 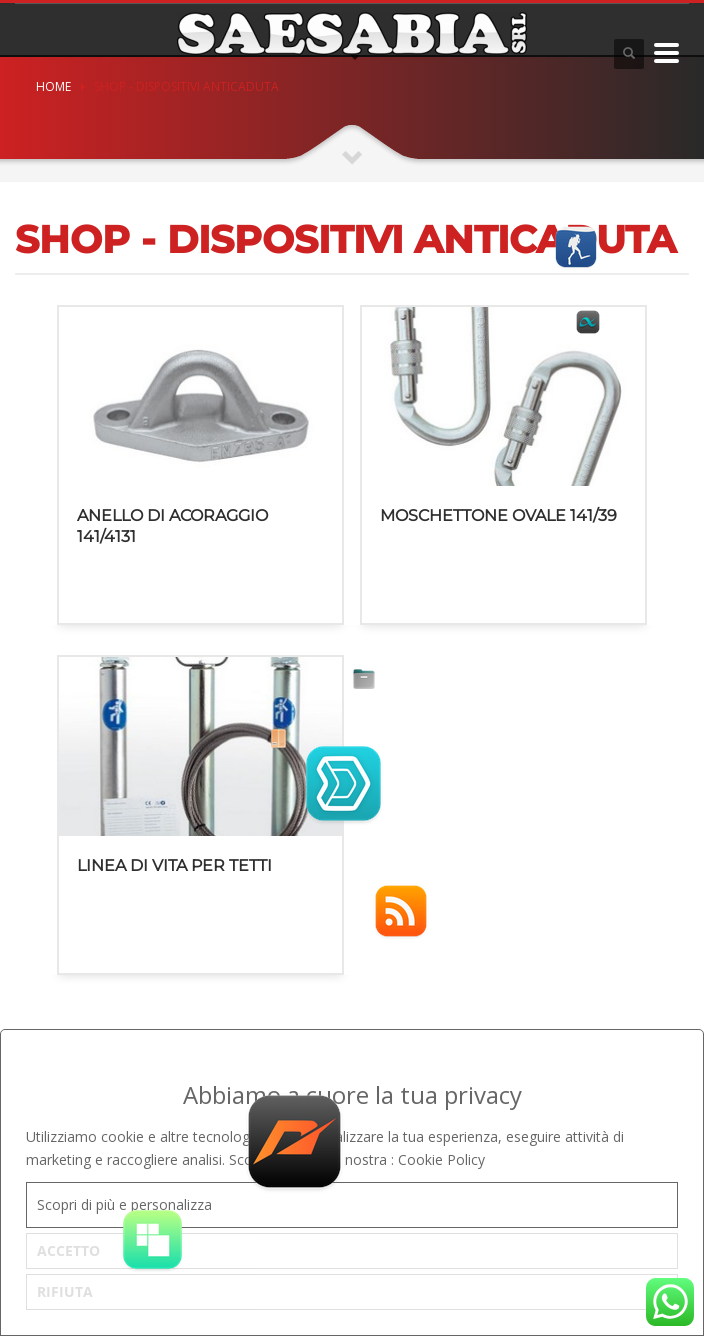 What do you see at coordinates (152, 1239) in the screenshot?
I see `open window tiling and arrangement controls` at bounding box center [152, 1239].